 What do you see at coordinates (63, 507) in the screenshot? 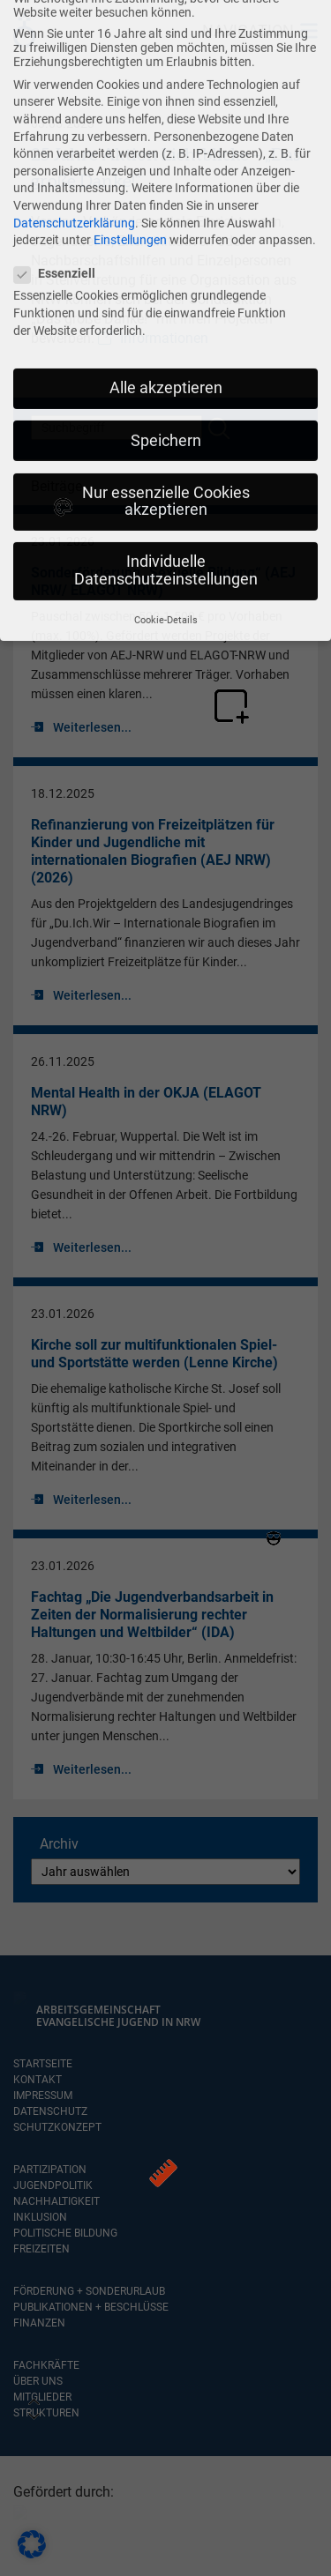
I see `access color or theme settings` at bounding box center [63, 507].